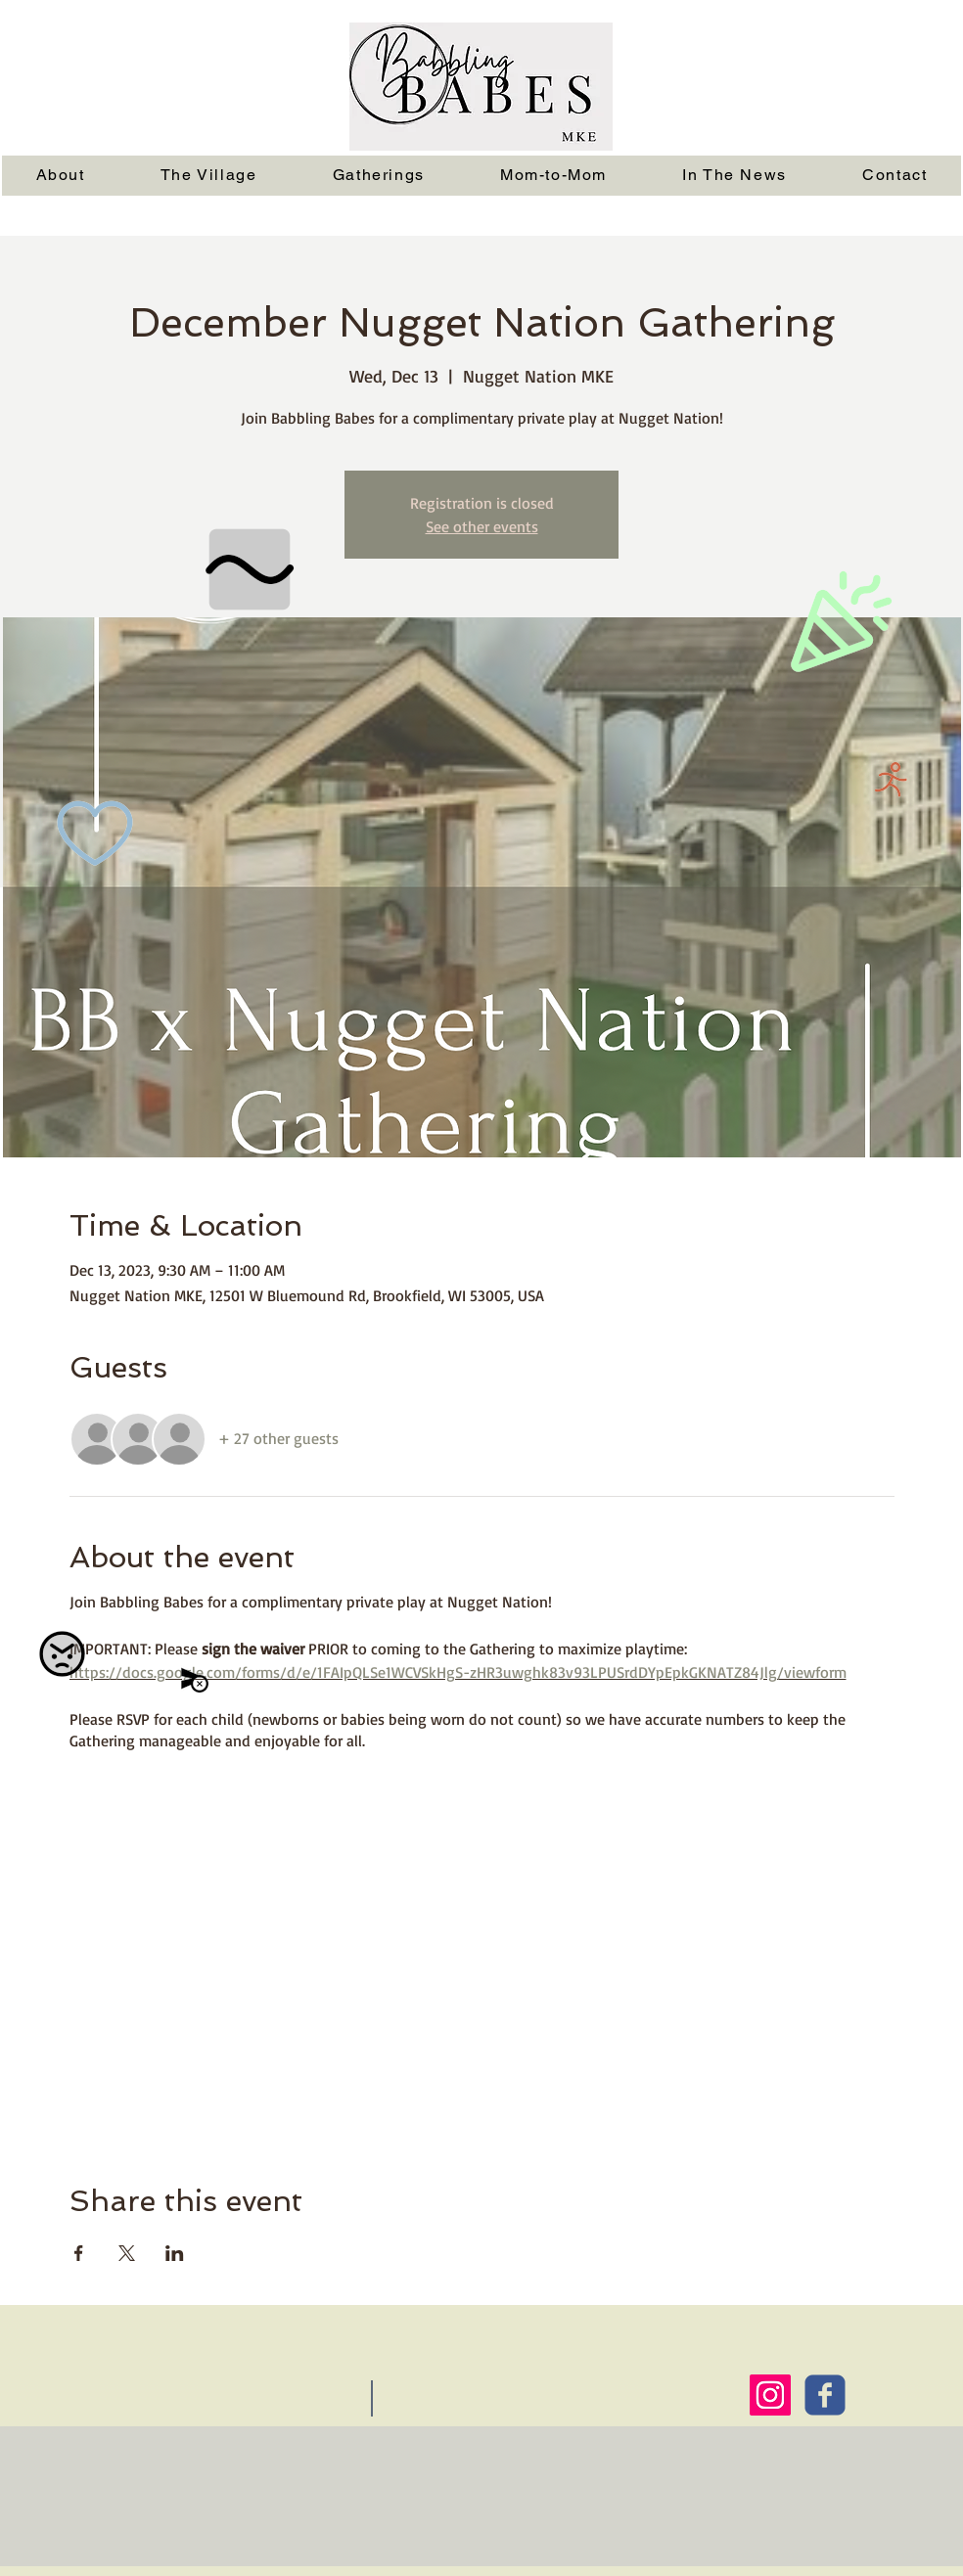 The width and height of the screenshot is (963, 2576). I want to click on cancel a scheduled message, so click(194, 1678).